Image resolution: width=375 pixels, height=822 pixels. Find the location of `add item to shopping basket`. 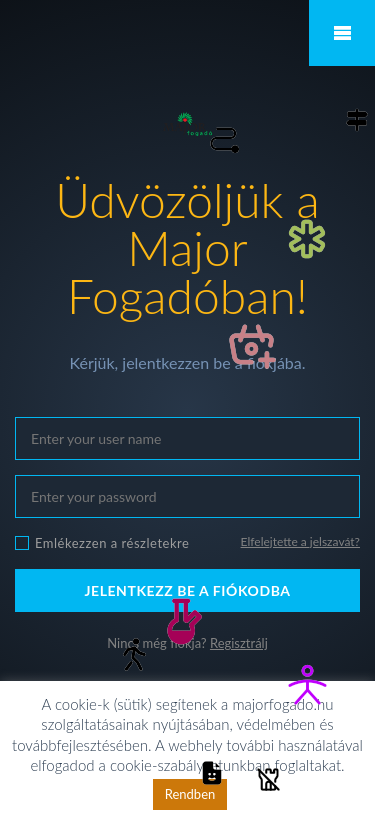

add item to shopping basket is located at coordinates (251, 344).